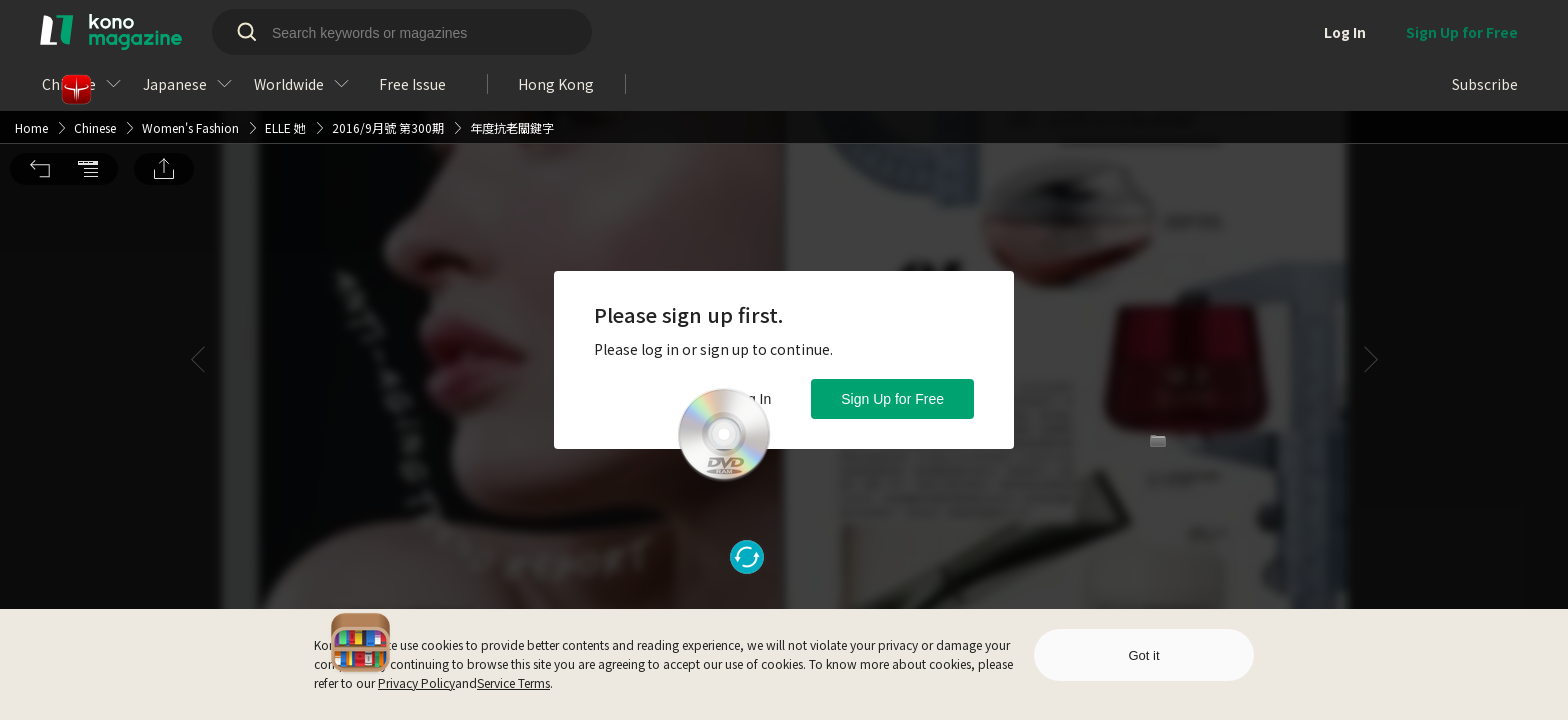 This screenshot has width=1568, height=720. What do you see at coordinates (724, 436) in the screenshot?
I see `indicates a DVD-RAM disc in the system` at bounding box center [724, 436].